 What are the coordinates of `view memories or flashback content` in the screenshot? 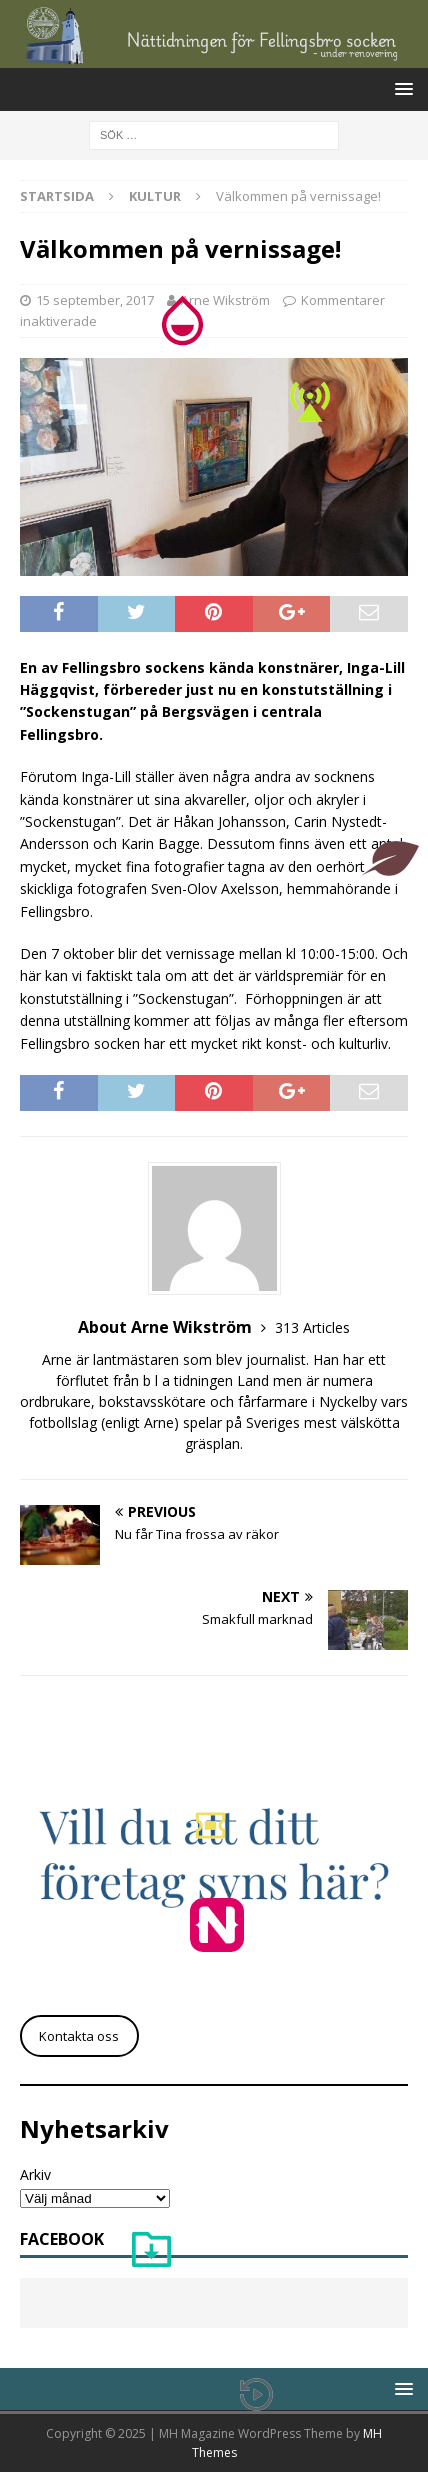 It's located at (256, 2394).